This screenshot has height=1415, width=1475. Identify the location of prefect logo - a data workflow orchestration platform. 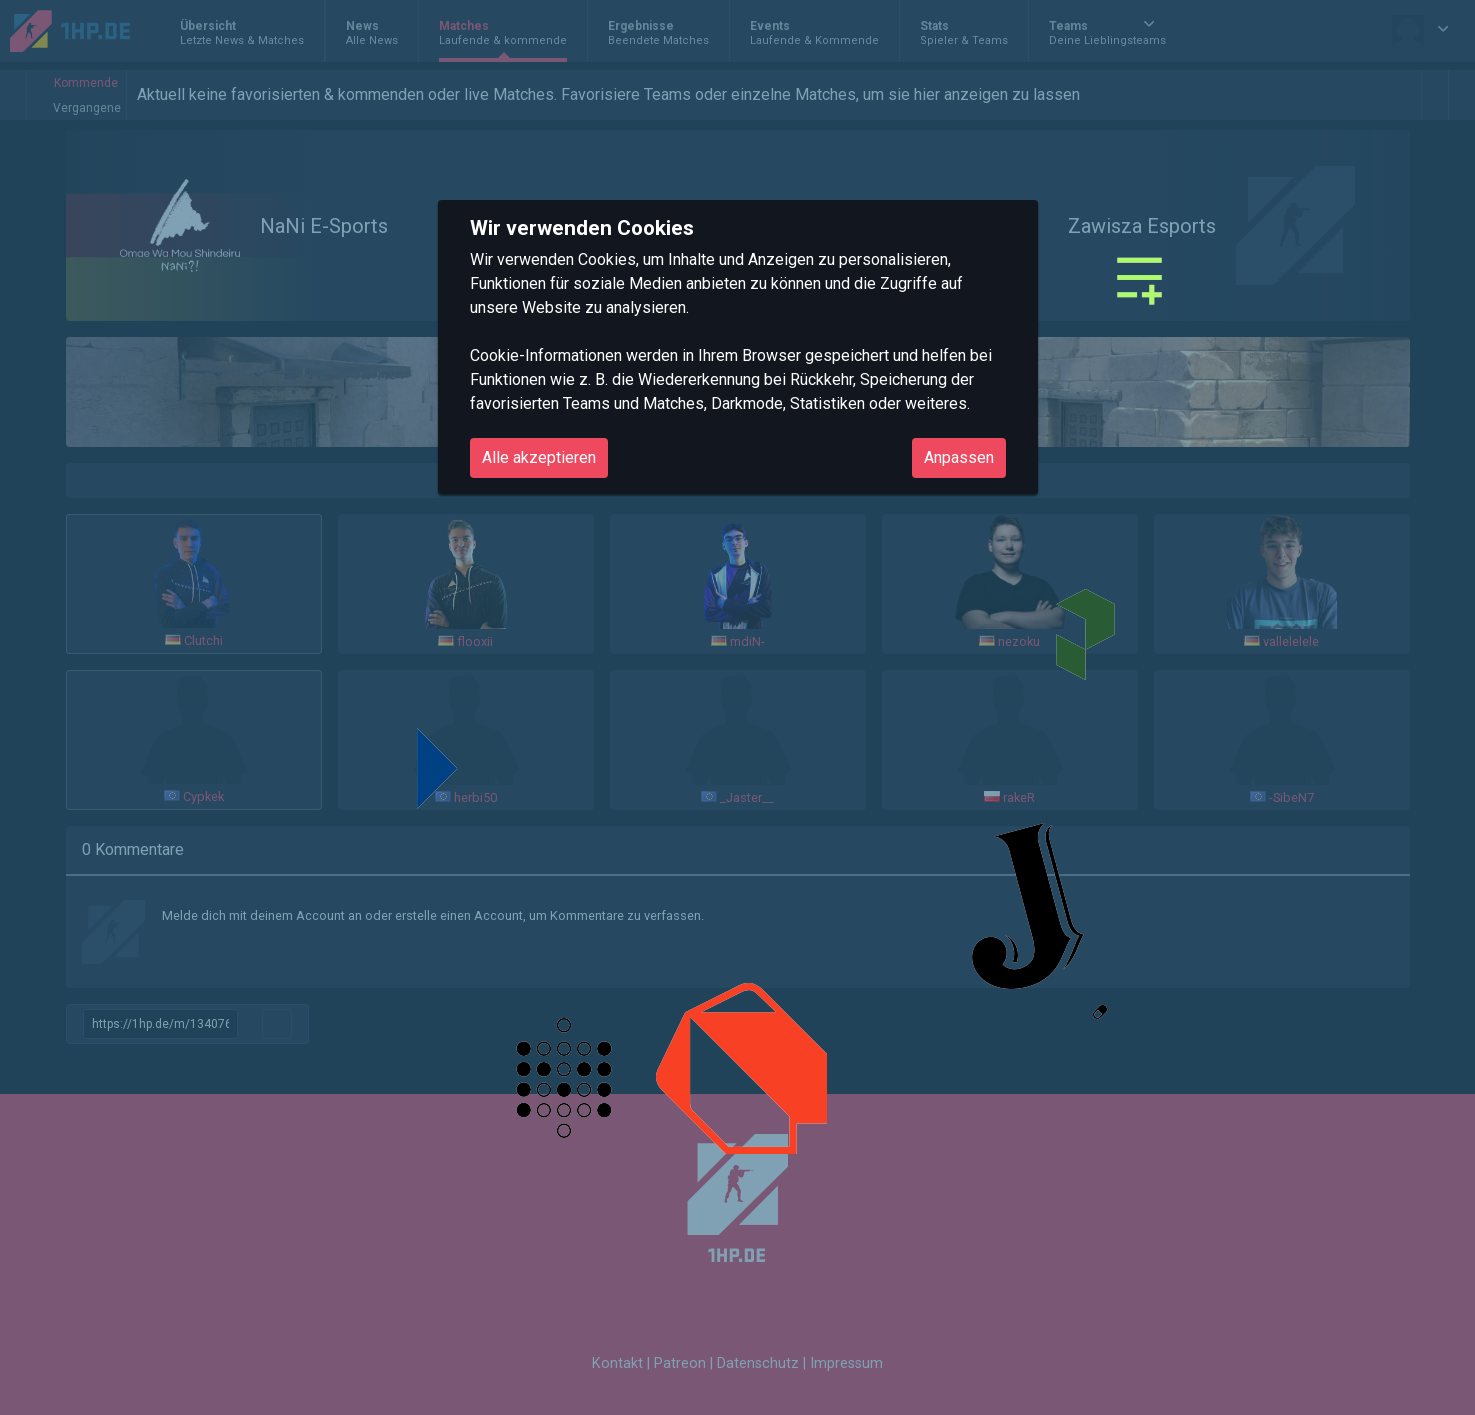
(1085, 634).